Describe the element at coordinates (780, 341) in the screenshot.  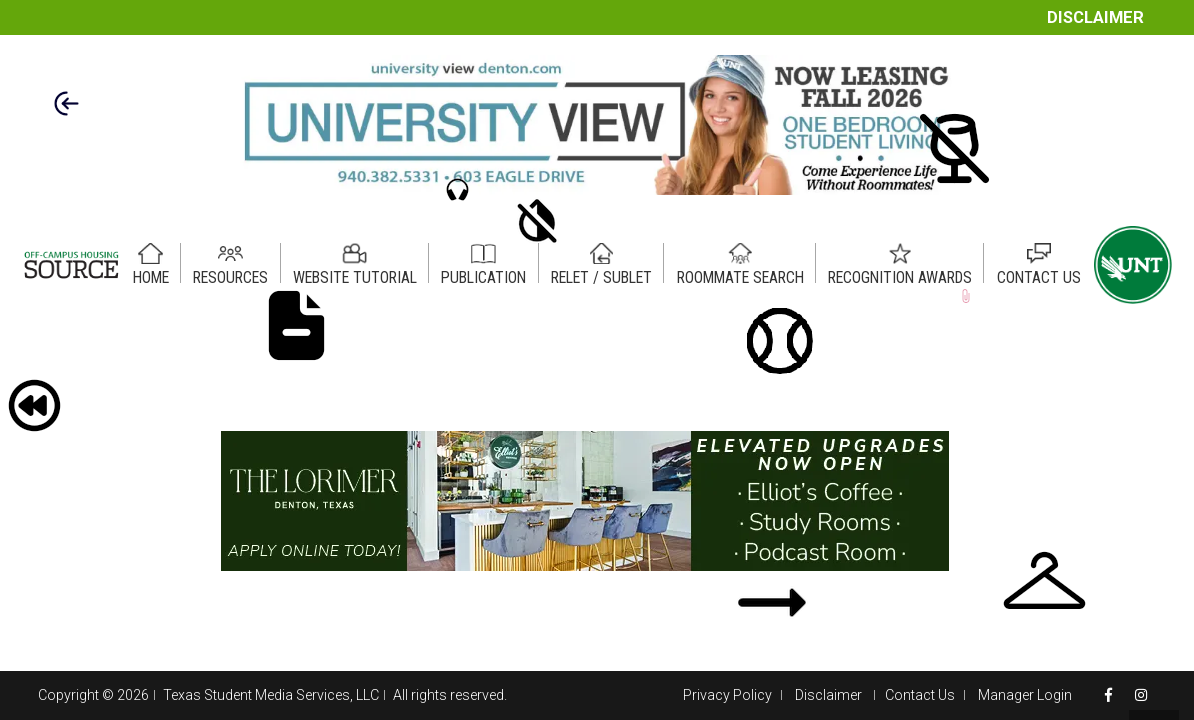
I see `access baseball or sports content` at that location.